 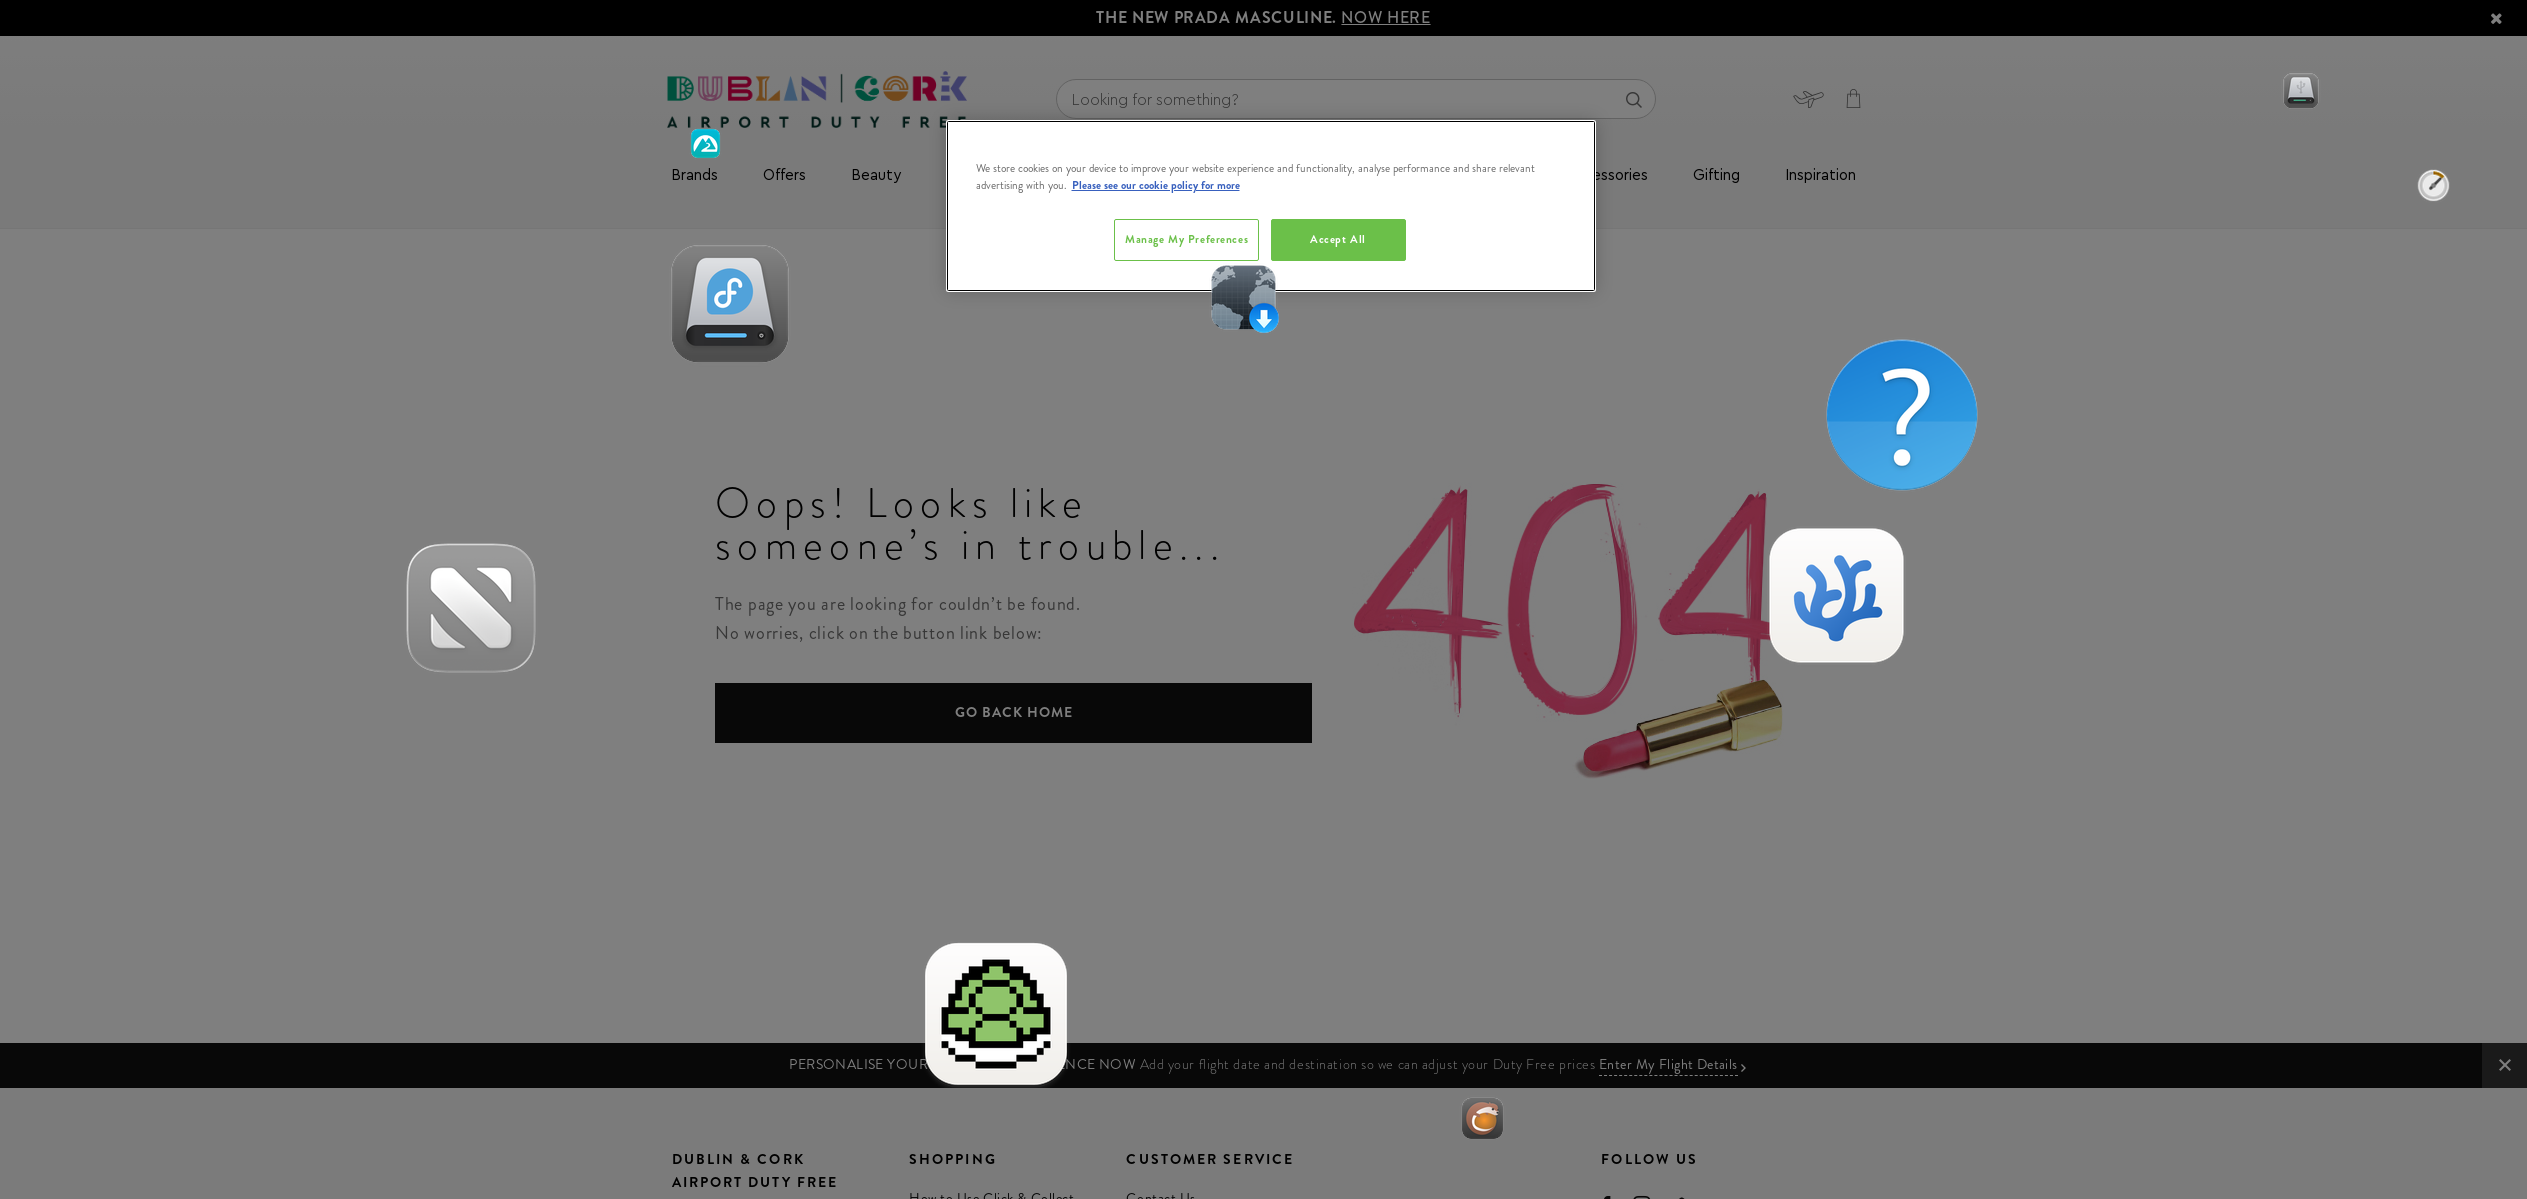 I want to click on create a bootable USB drive, so click(x=2301, y=91).